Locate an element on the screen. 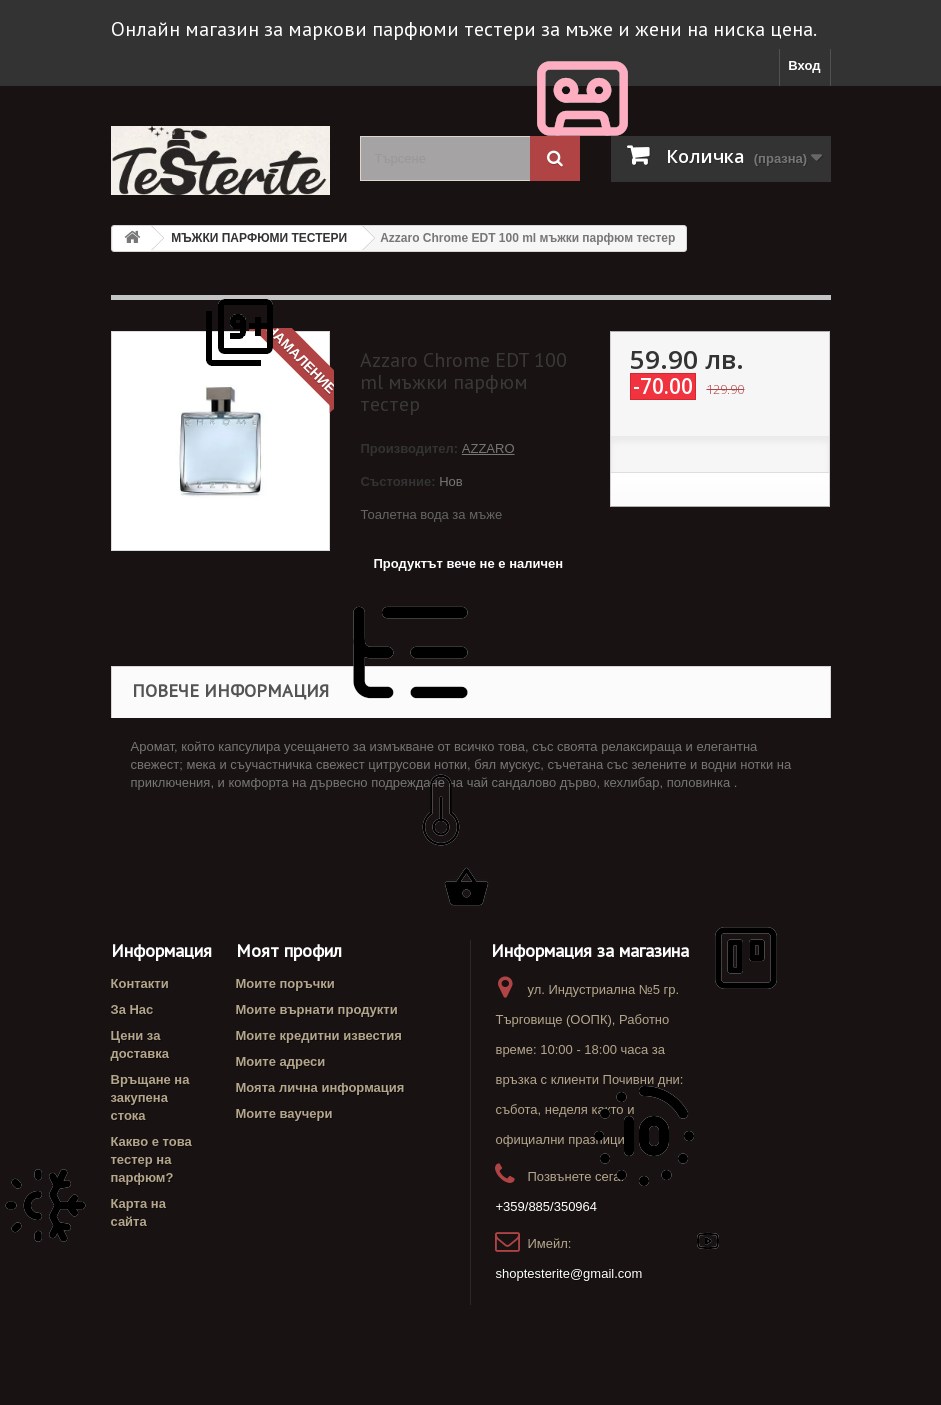 The width and height of the screenshot is (941, 1405). access audio recordings or voice memos is located at coordinates (582, 98).